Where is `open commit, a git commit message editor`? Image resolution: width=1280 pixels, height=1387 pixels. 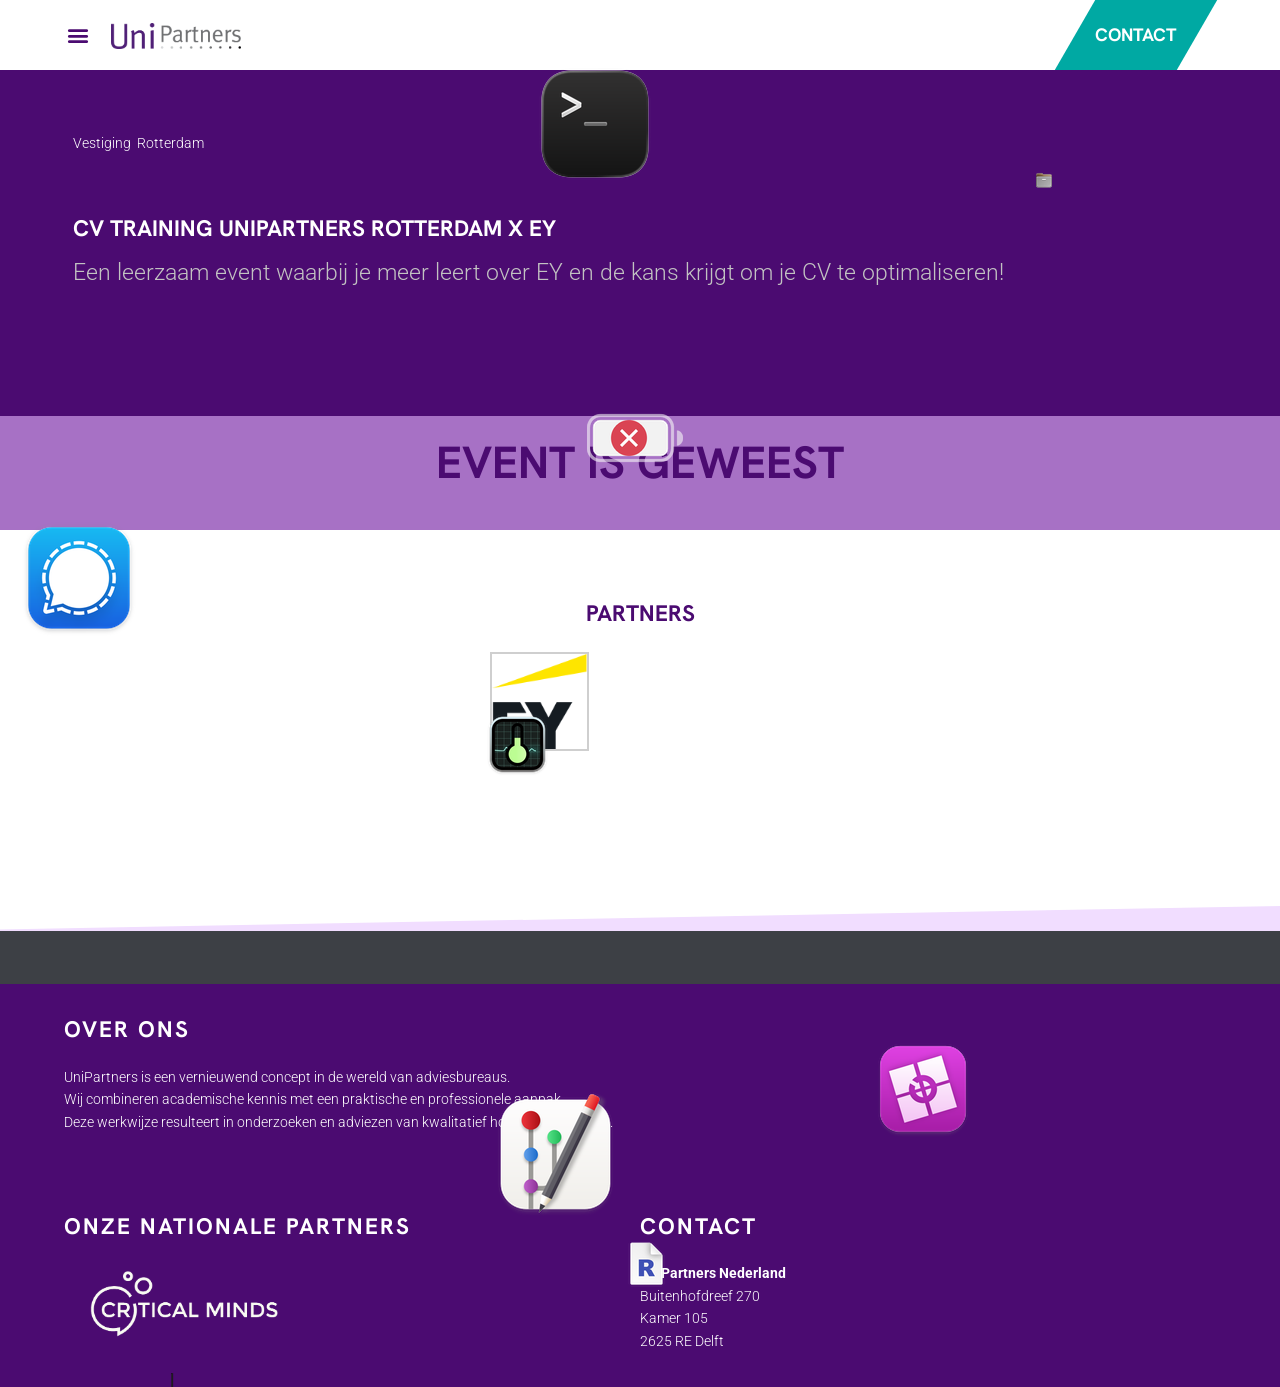 open commit, a git commit message editor is located at coordinates (555, 1154).